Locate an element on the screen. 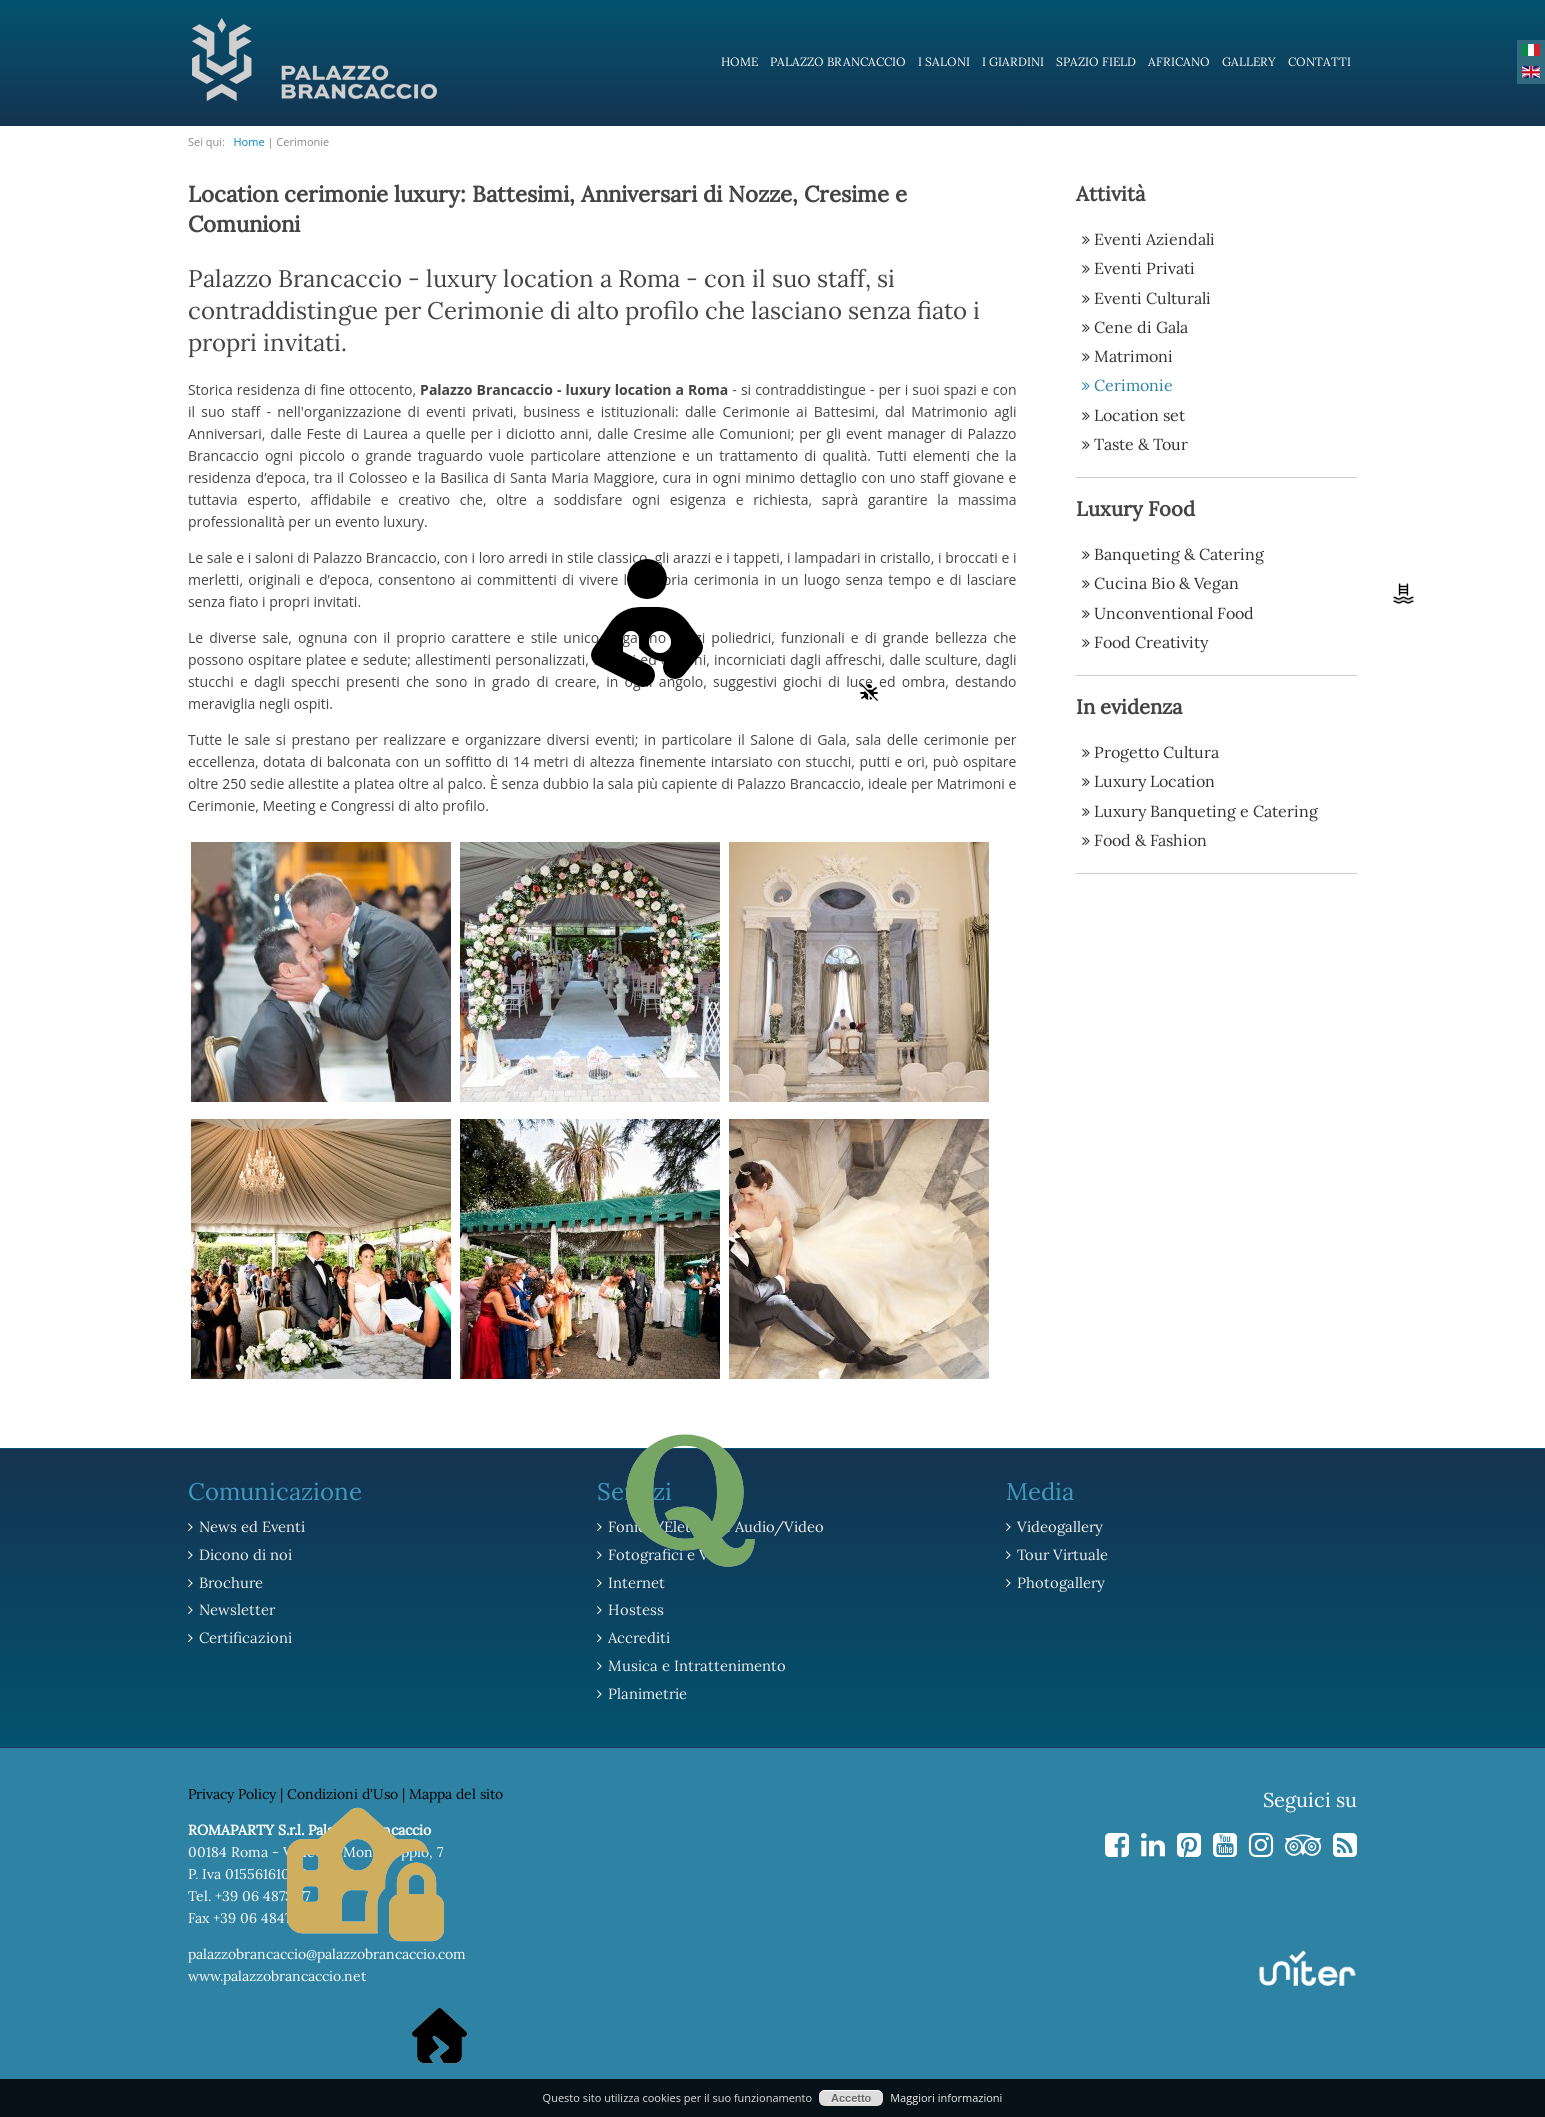  open the Quora app is located at coordinates (690, 1500).